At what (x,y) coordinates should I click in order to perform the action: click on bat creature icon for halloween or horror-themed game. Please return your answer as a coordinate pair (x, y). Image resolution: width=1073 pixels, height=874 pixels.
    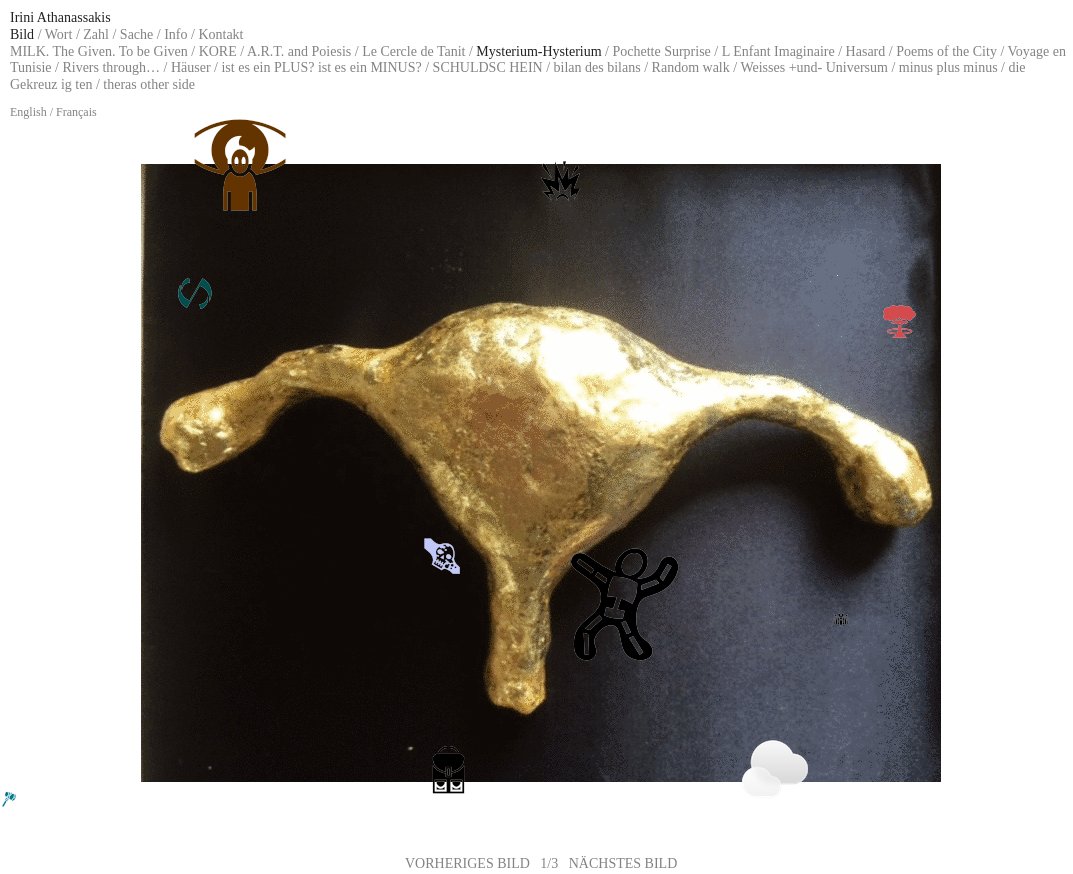
    Looking at the image, I should click on (841, 620).